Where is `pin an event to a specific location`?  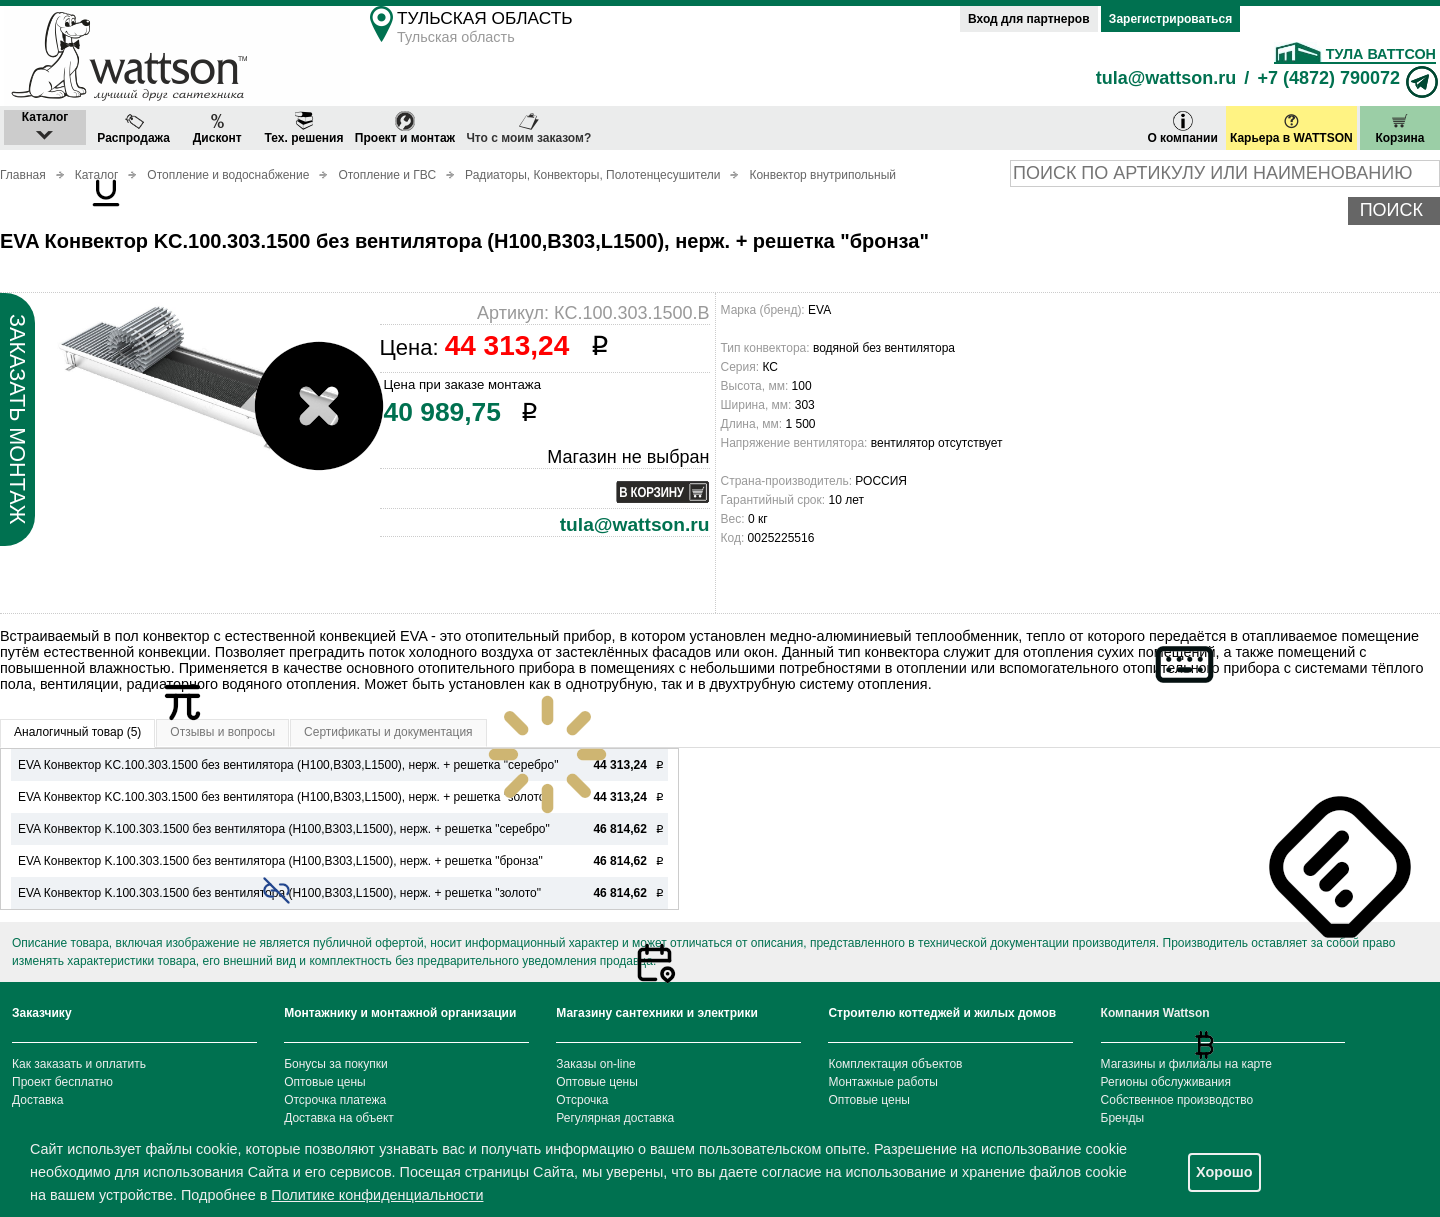
pin an event to a specific location is located at coordinates (654, 962).